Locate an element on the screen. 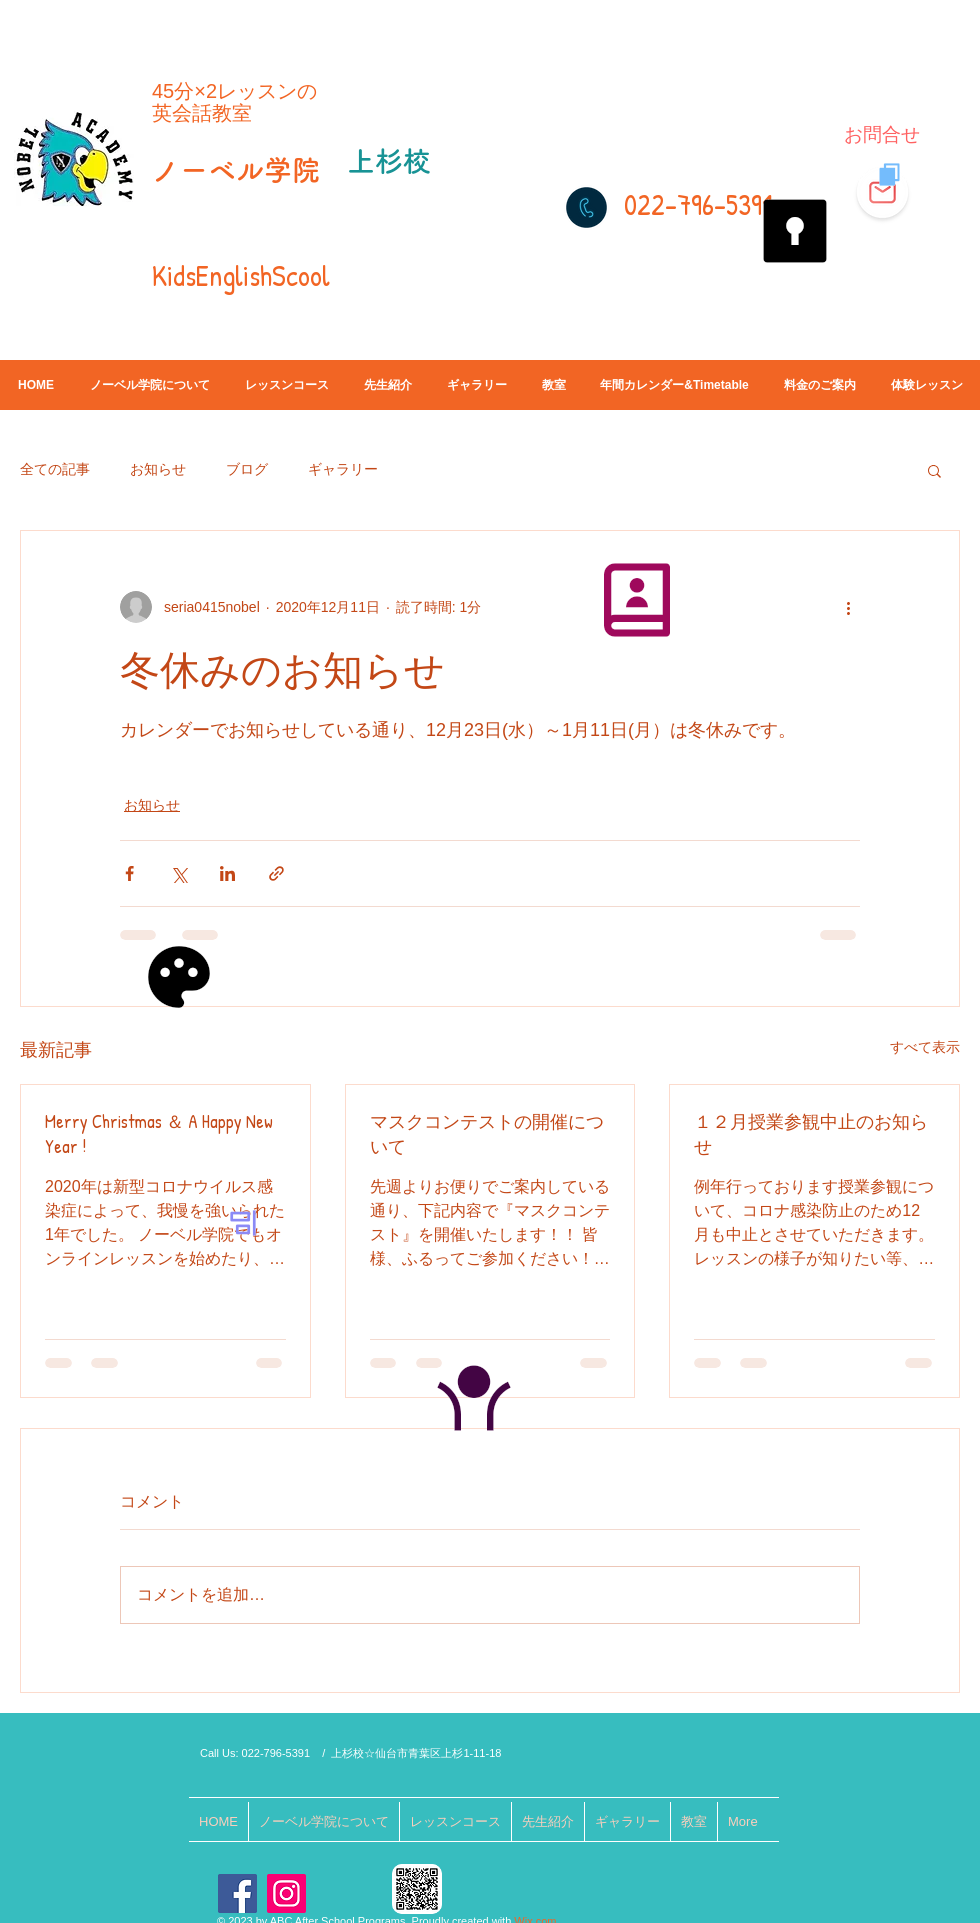 The image size is (980, 1923). access smart lock controls is located at coordinates (795, 231).